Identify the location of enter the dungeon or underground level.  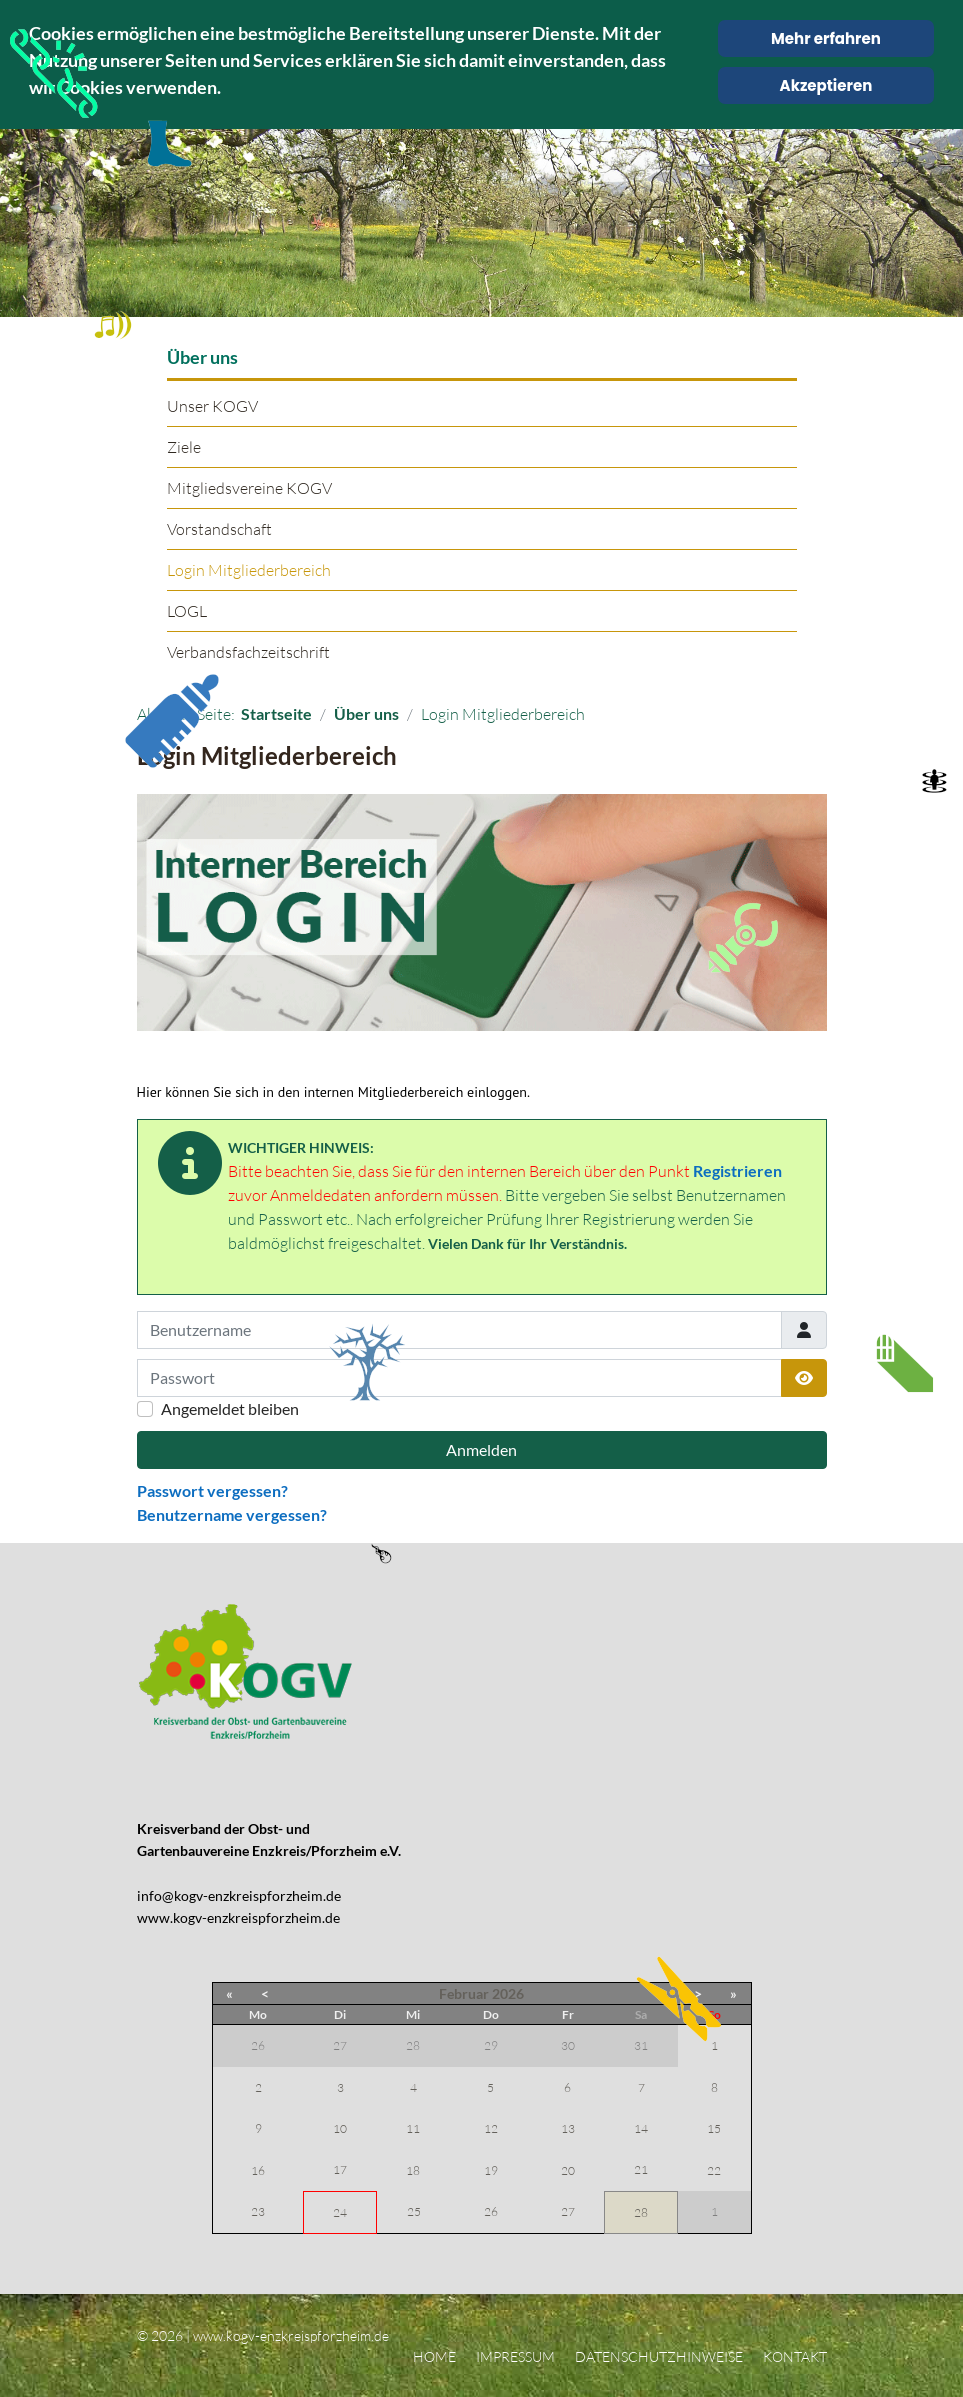
(901, 1360).